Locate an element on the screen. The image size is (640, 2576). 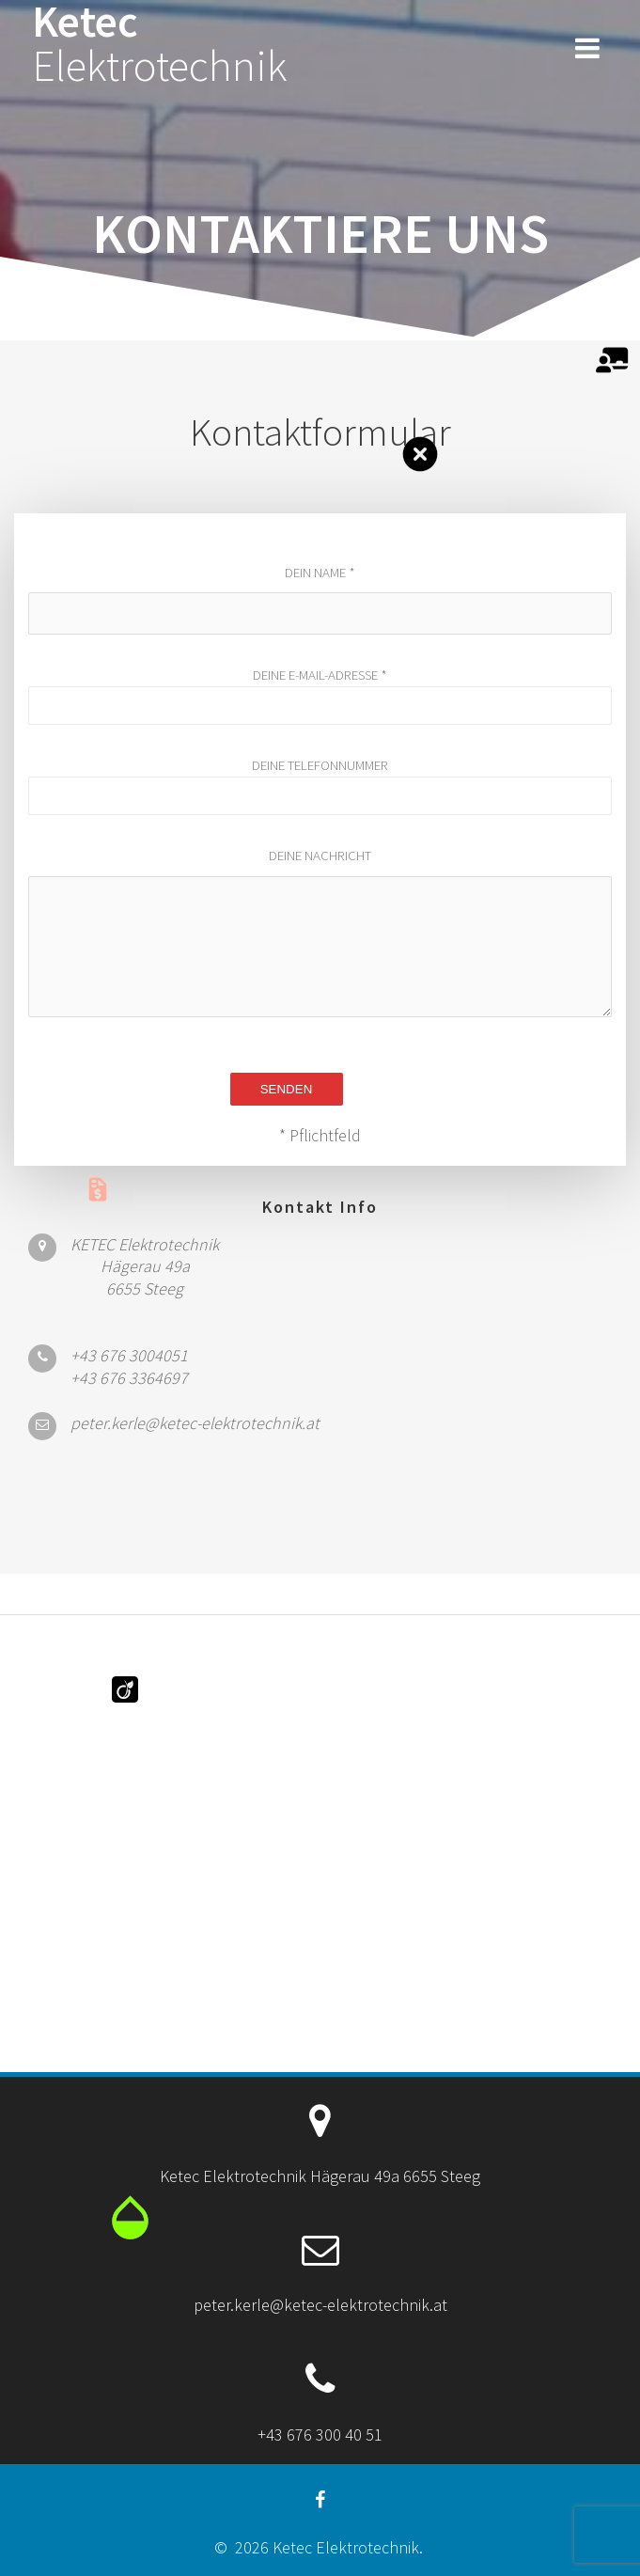
view invoice or billing document is located at coordinates (98, 1189).